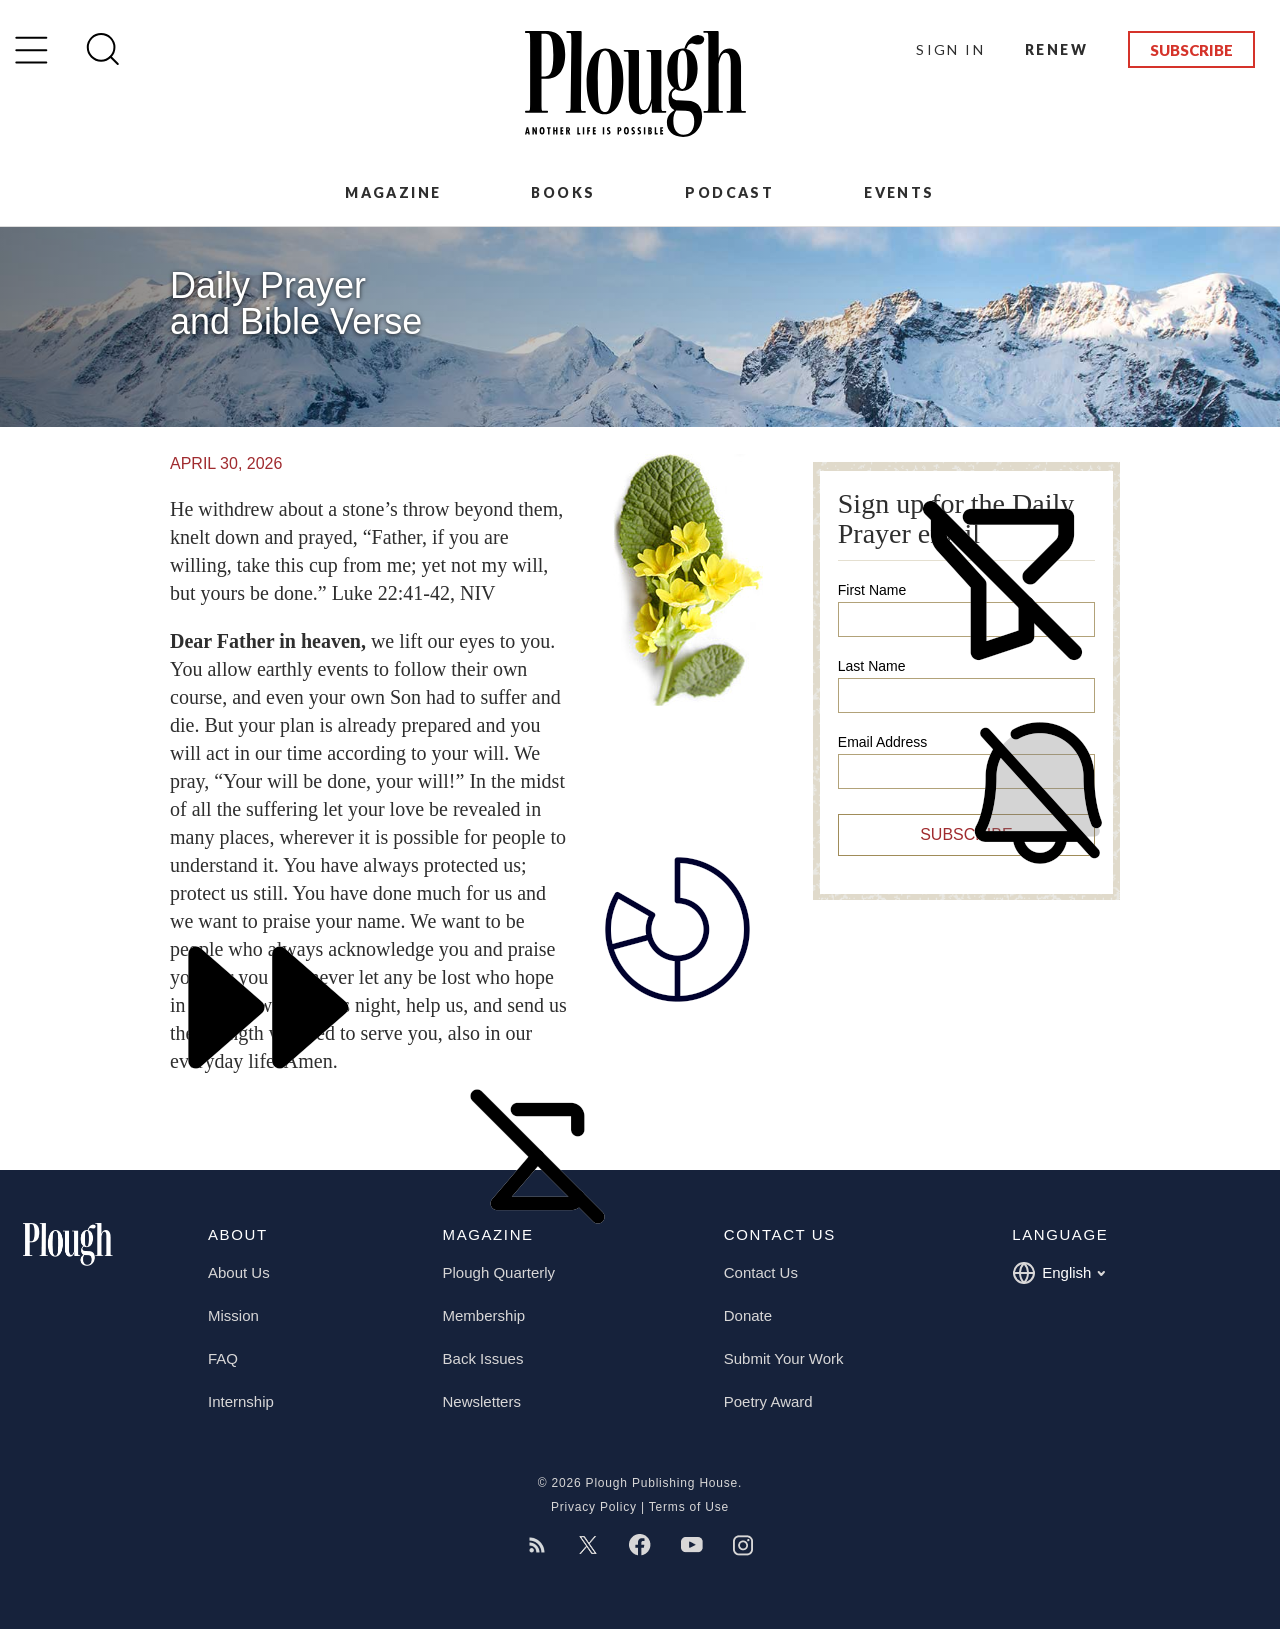  What do you see at coordinates (264, 1007) in the screenshot?
I see `skip to the next track` at bounding box center [264, 1007].